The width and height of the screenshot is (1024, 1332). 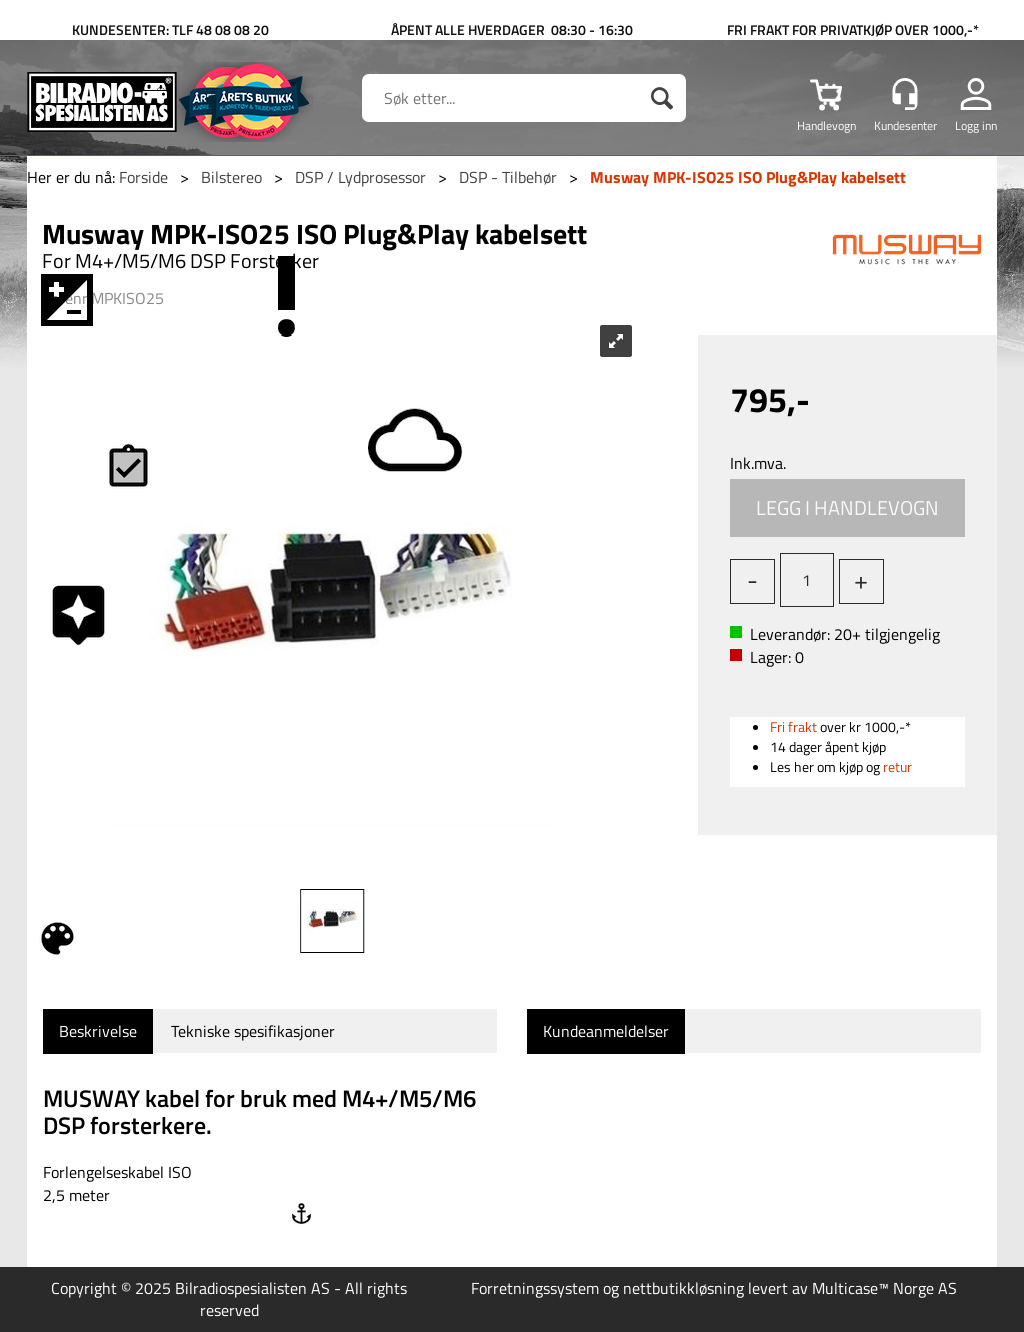 What do you see at coordinates (301, 1213) in the screenshot?
I see `anchor a position or element in place` at bounding box center [301, 1213].